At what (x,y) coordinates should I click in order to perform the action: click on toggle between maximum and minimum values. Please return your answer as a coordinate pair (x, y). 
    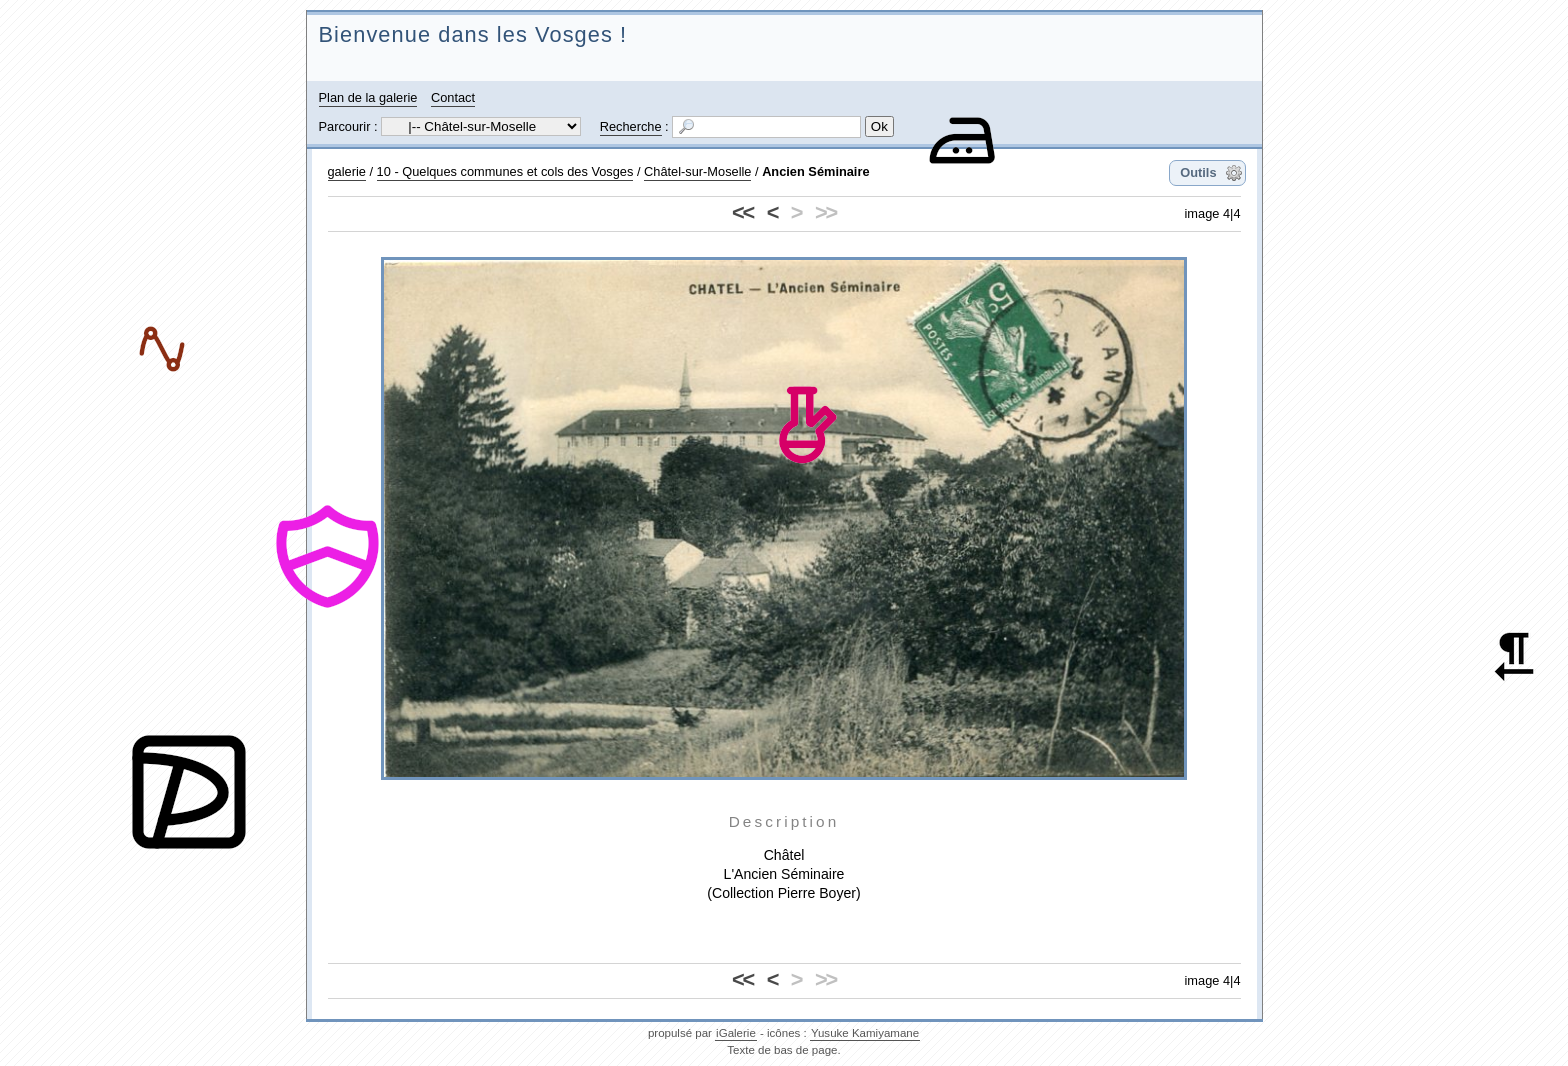
    Looking at the image, I should click on (162, 349).